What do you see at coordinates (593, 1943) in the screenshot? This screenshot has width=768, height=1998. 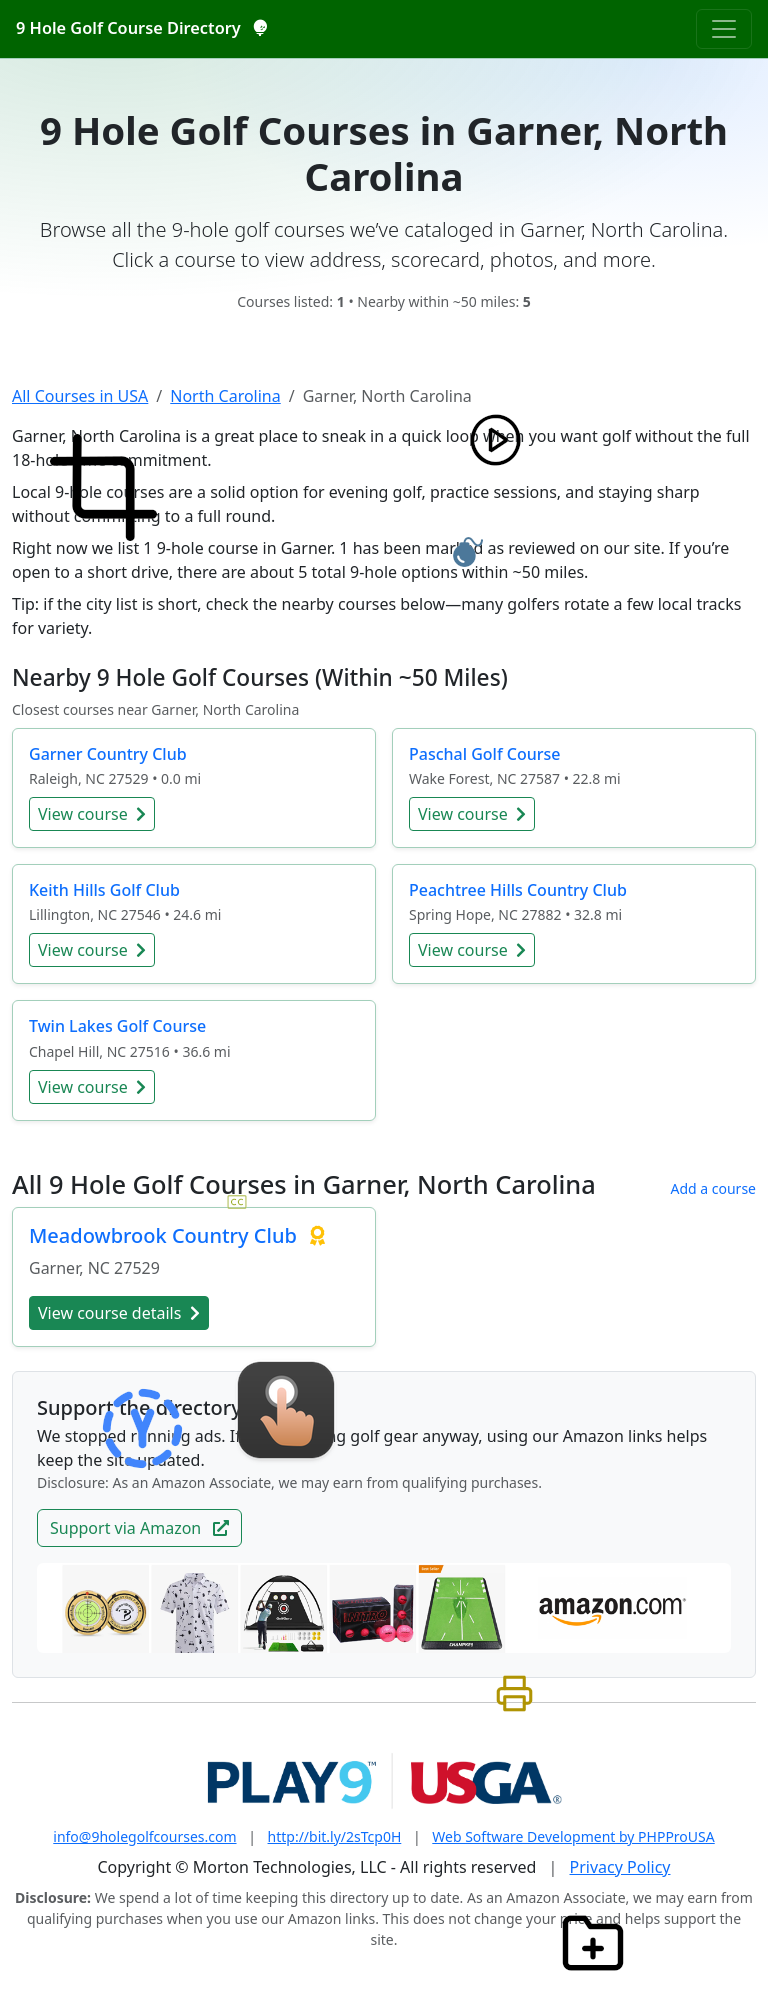 I see `create a new folder` at bounding box center [593, 1943].